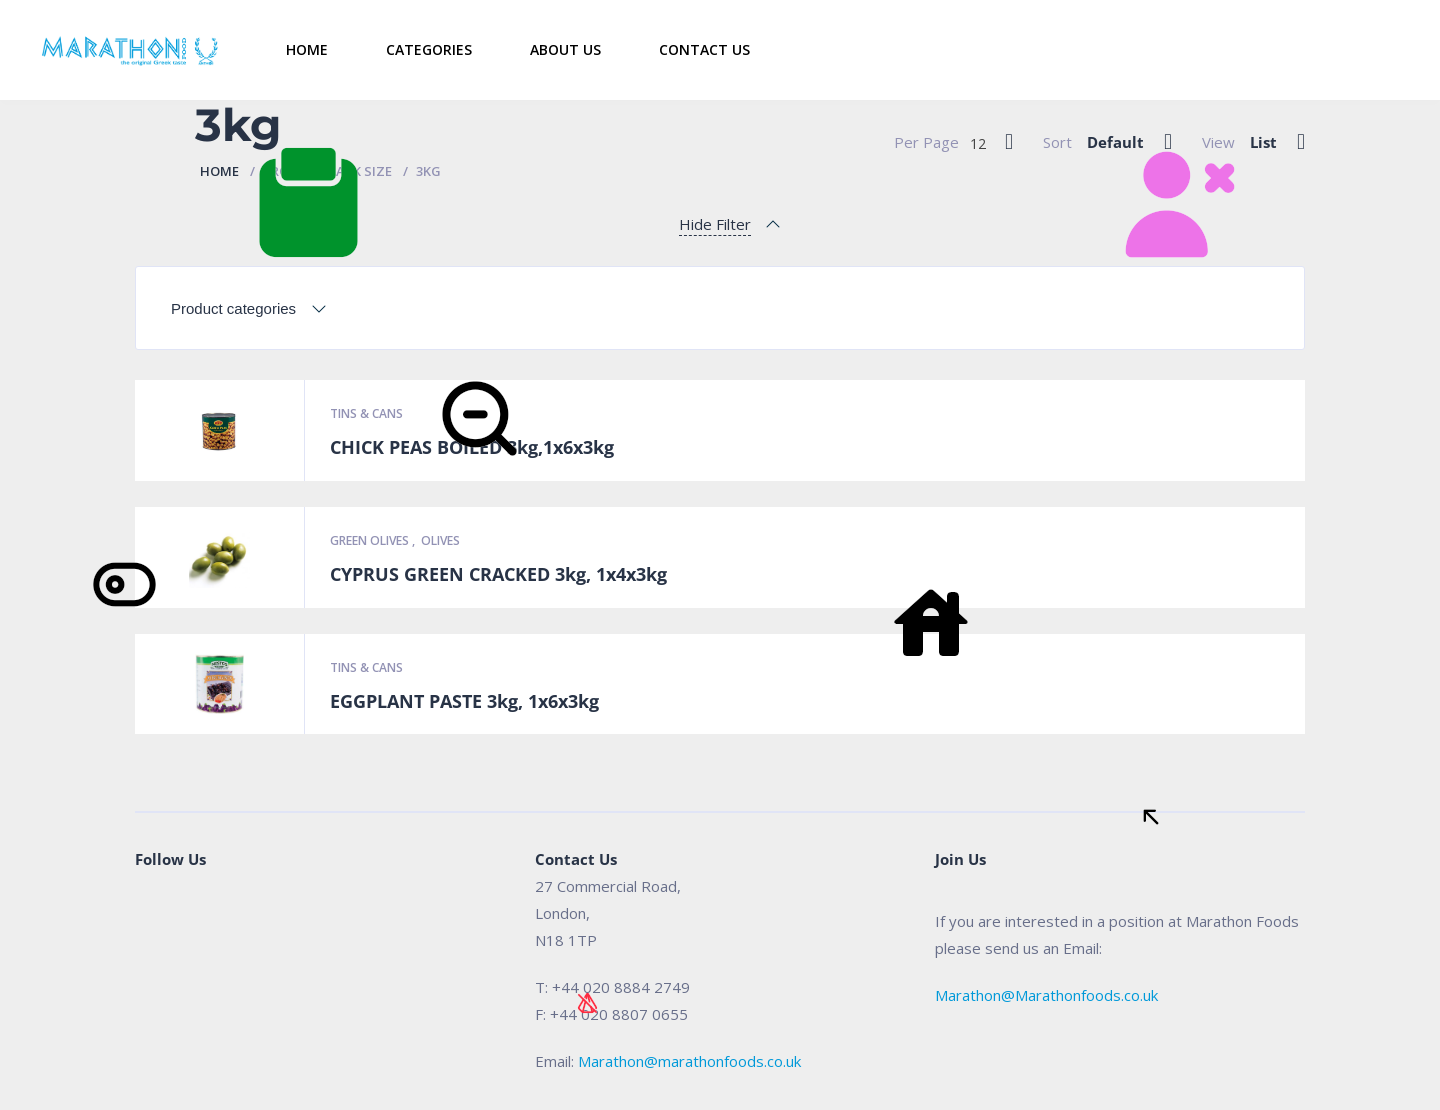 The width and height of the screenshot is (1440, 1110). Describe the element at coordinates (1178, 204) in the screenshot. I see `remove a contact or user` at that location.